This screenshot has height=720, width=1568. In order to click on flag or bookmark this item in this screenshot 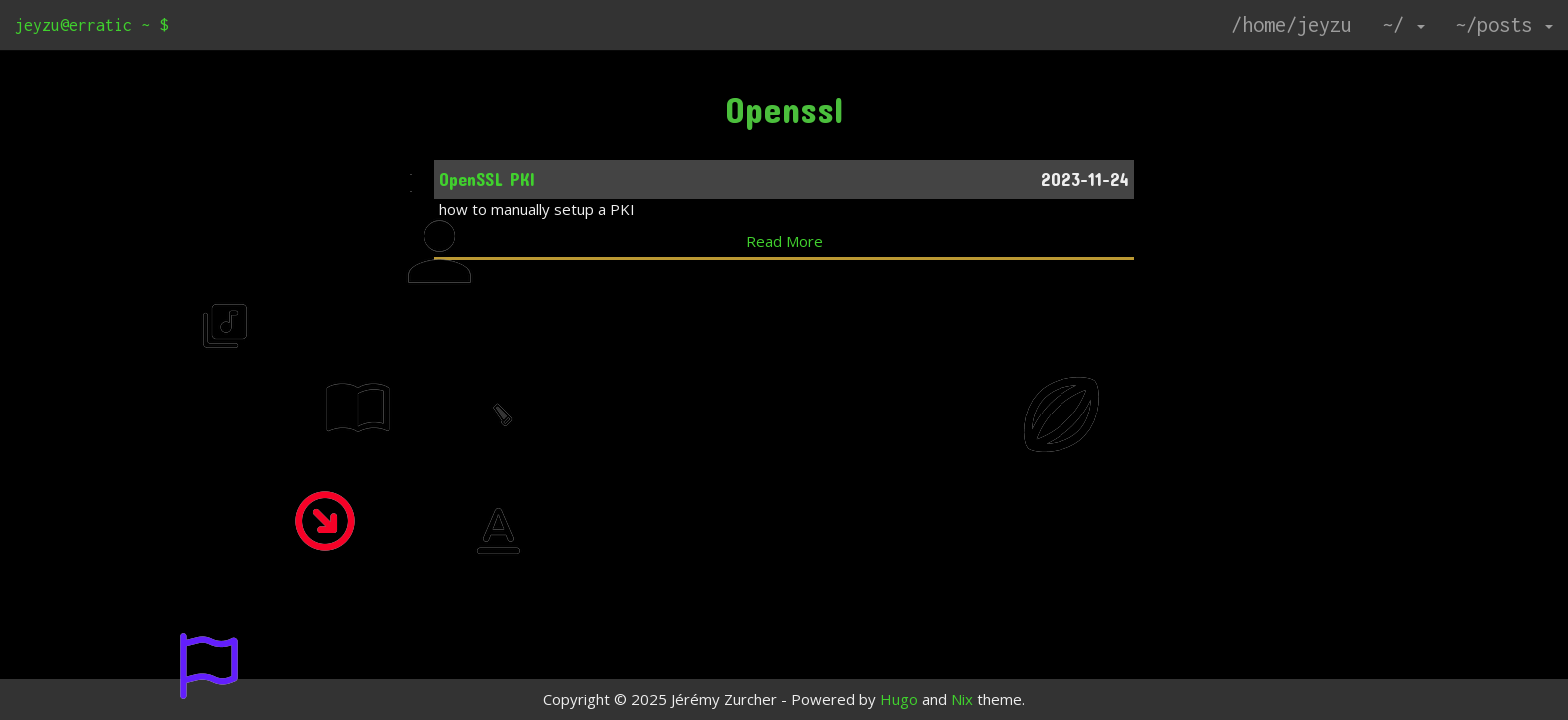, I will do `click(209, 666)`.